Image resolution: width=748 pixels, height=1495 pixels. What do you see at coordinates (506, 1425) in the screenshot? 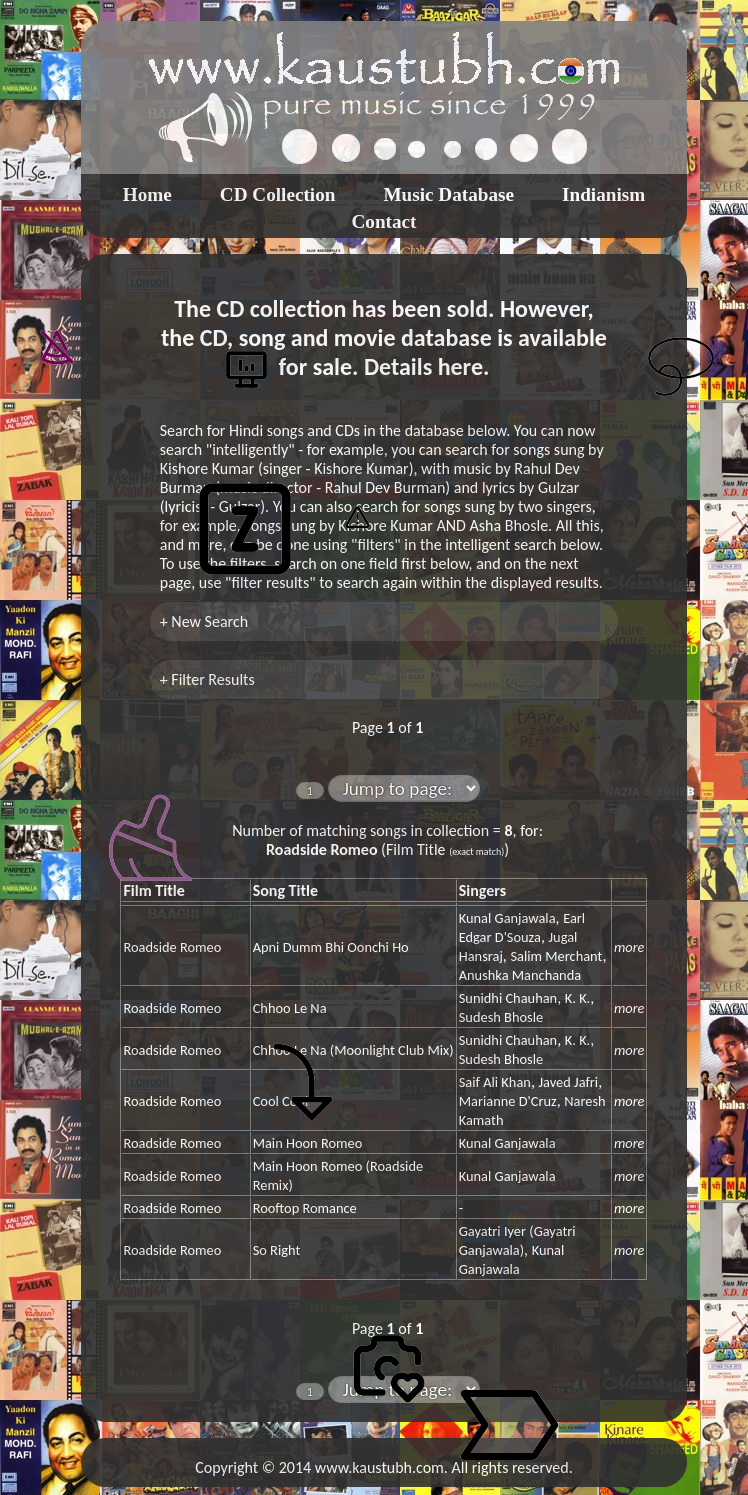
I see `apply a label or tag to an item` at bounding box center [506, 1425].